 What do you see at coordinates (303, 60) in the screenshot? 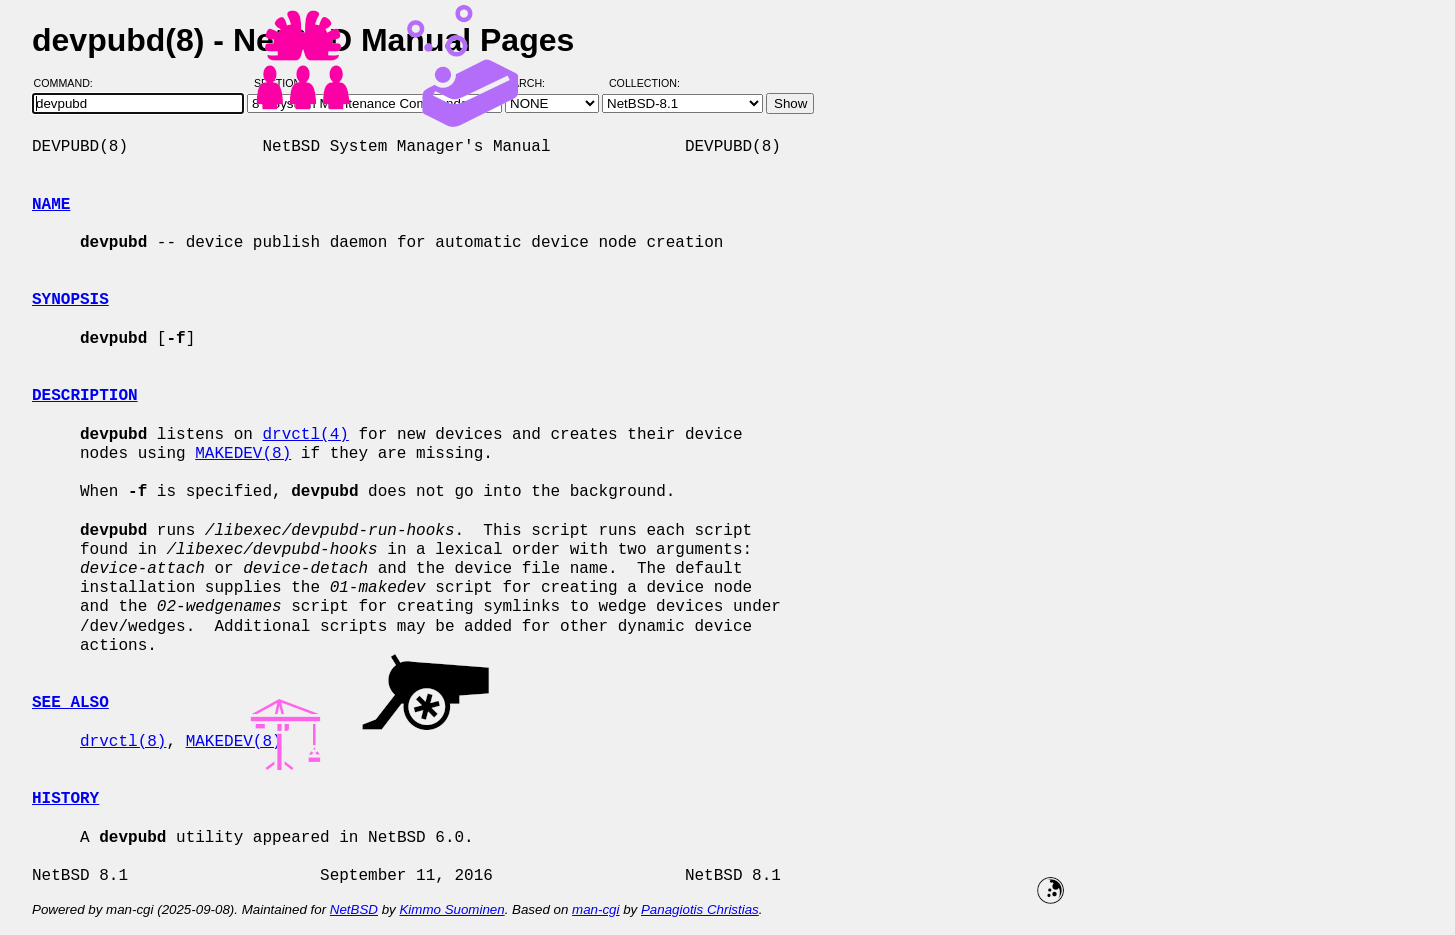
I see `access collaborative brainstorming features` at bounding box center [303, 60].